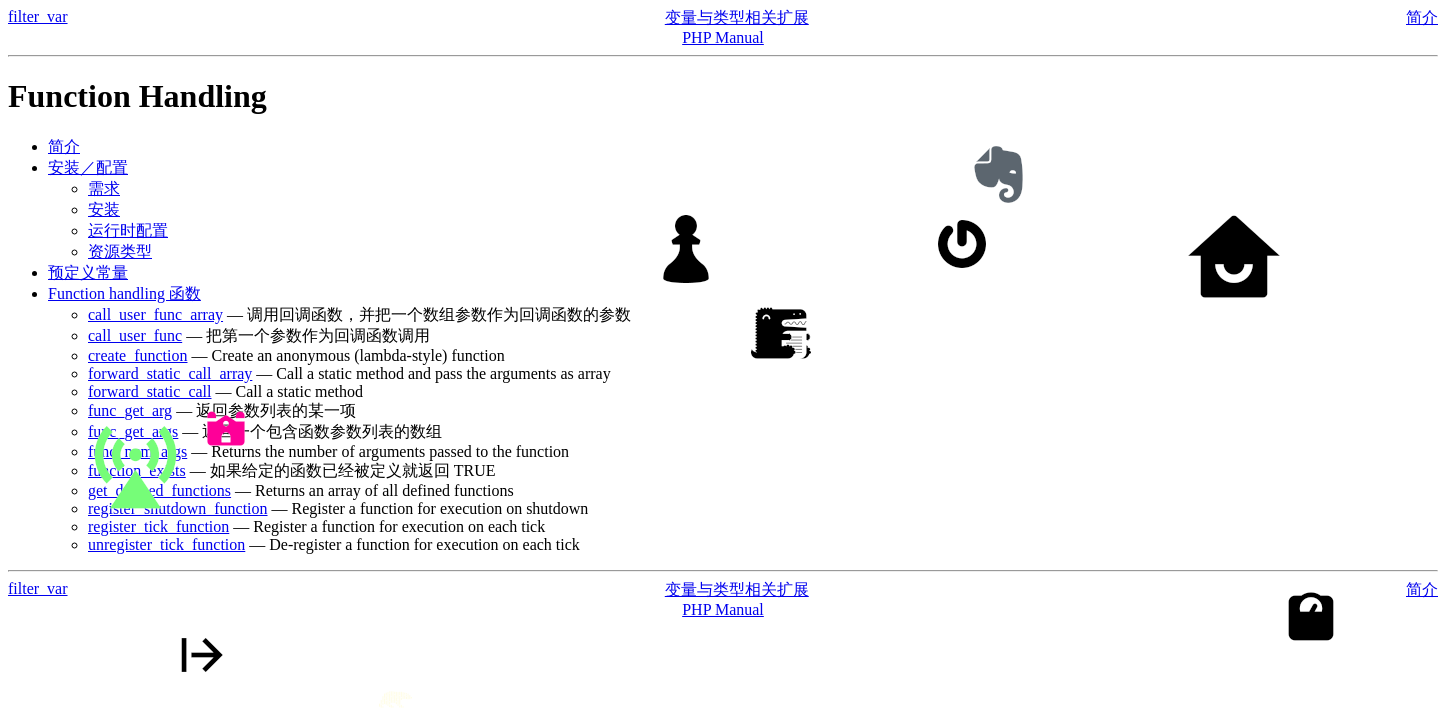  I want to click on go to home screen, so click(1234, 260).